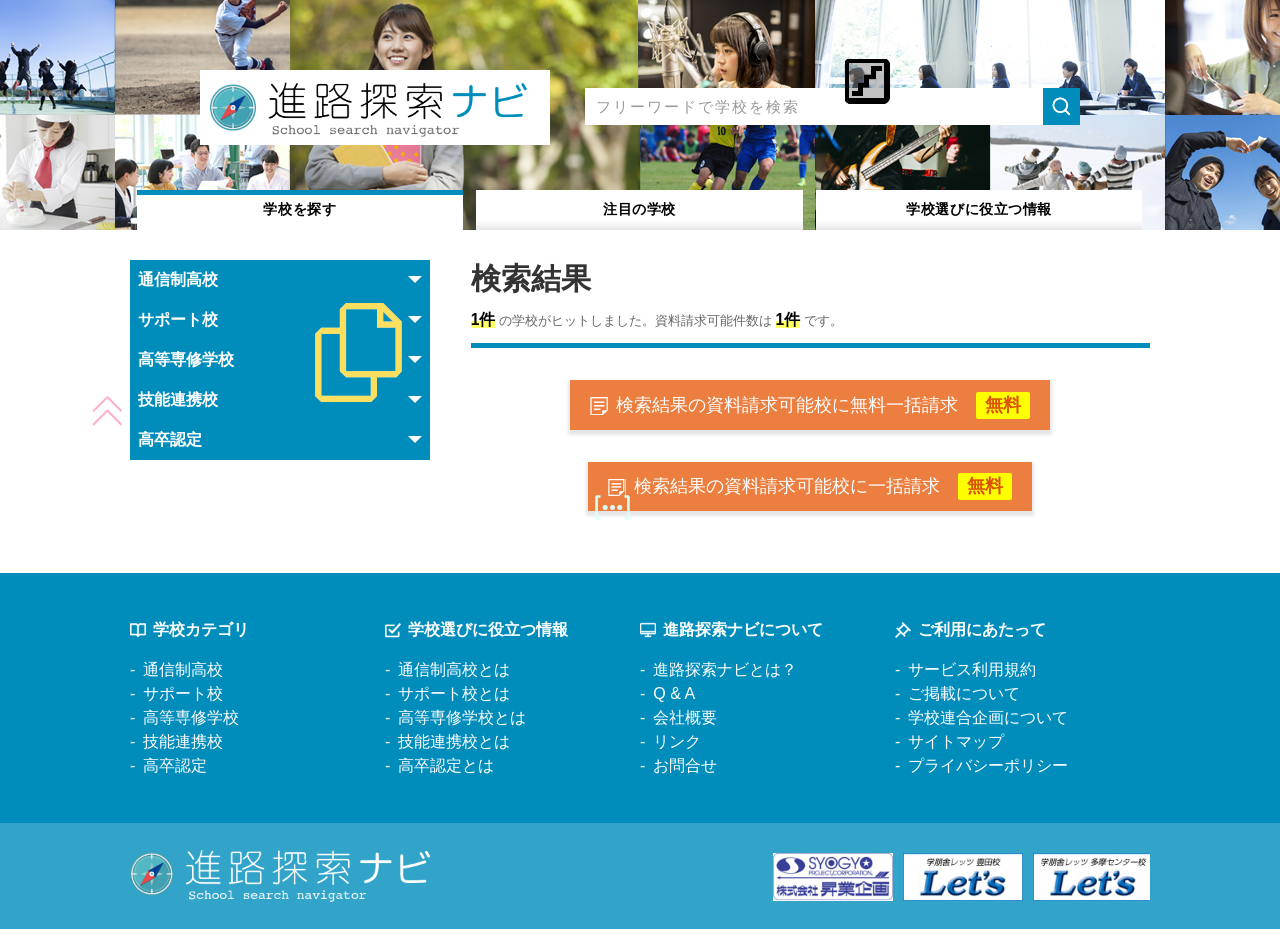 The image size is (1280, 950). What do you see at coordinates (108, 412) in the screenshot?
I see `collapse code section above` at bounding box center [108, 412].